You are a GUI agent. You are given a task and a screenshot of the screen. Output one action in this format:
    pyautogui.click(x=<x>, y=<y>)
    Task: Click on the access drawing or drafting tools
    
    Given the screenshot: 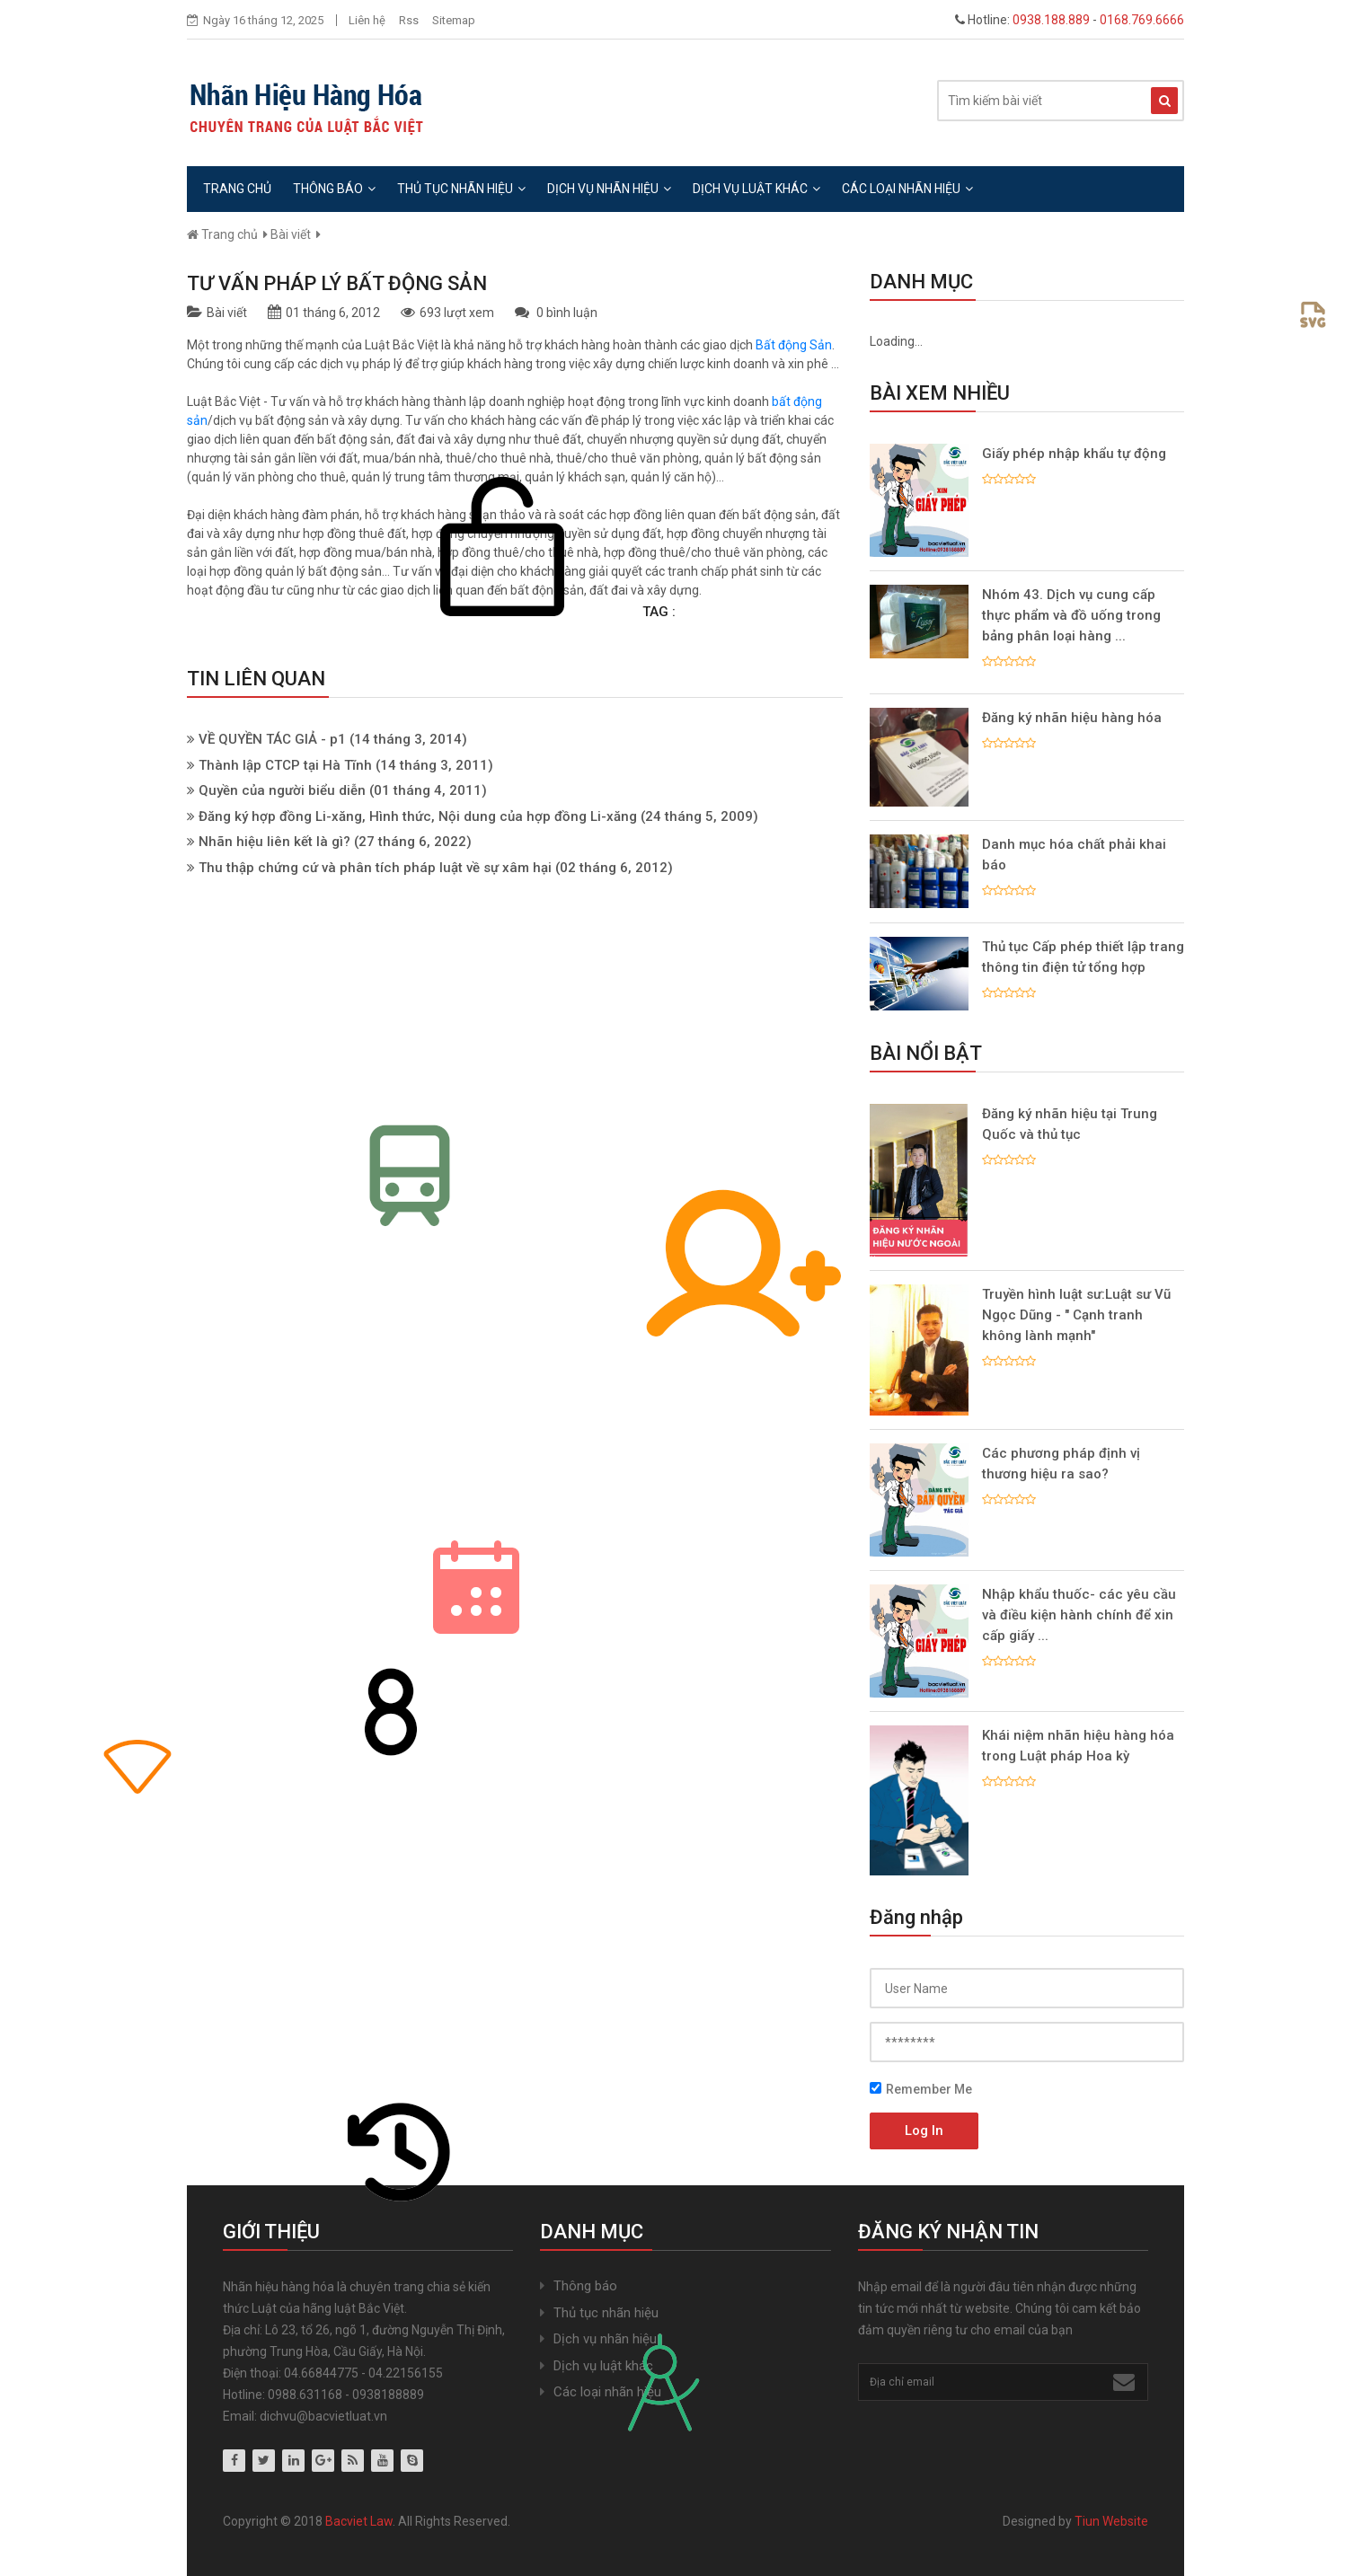 What is the action you would take?
    pyautogui.click(x=659, y=2384)
    